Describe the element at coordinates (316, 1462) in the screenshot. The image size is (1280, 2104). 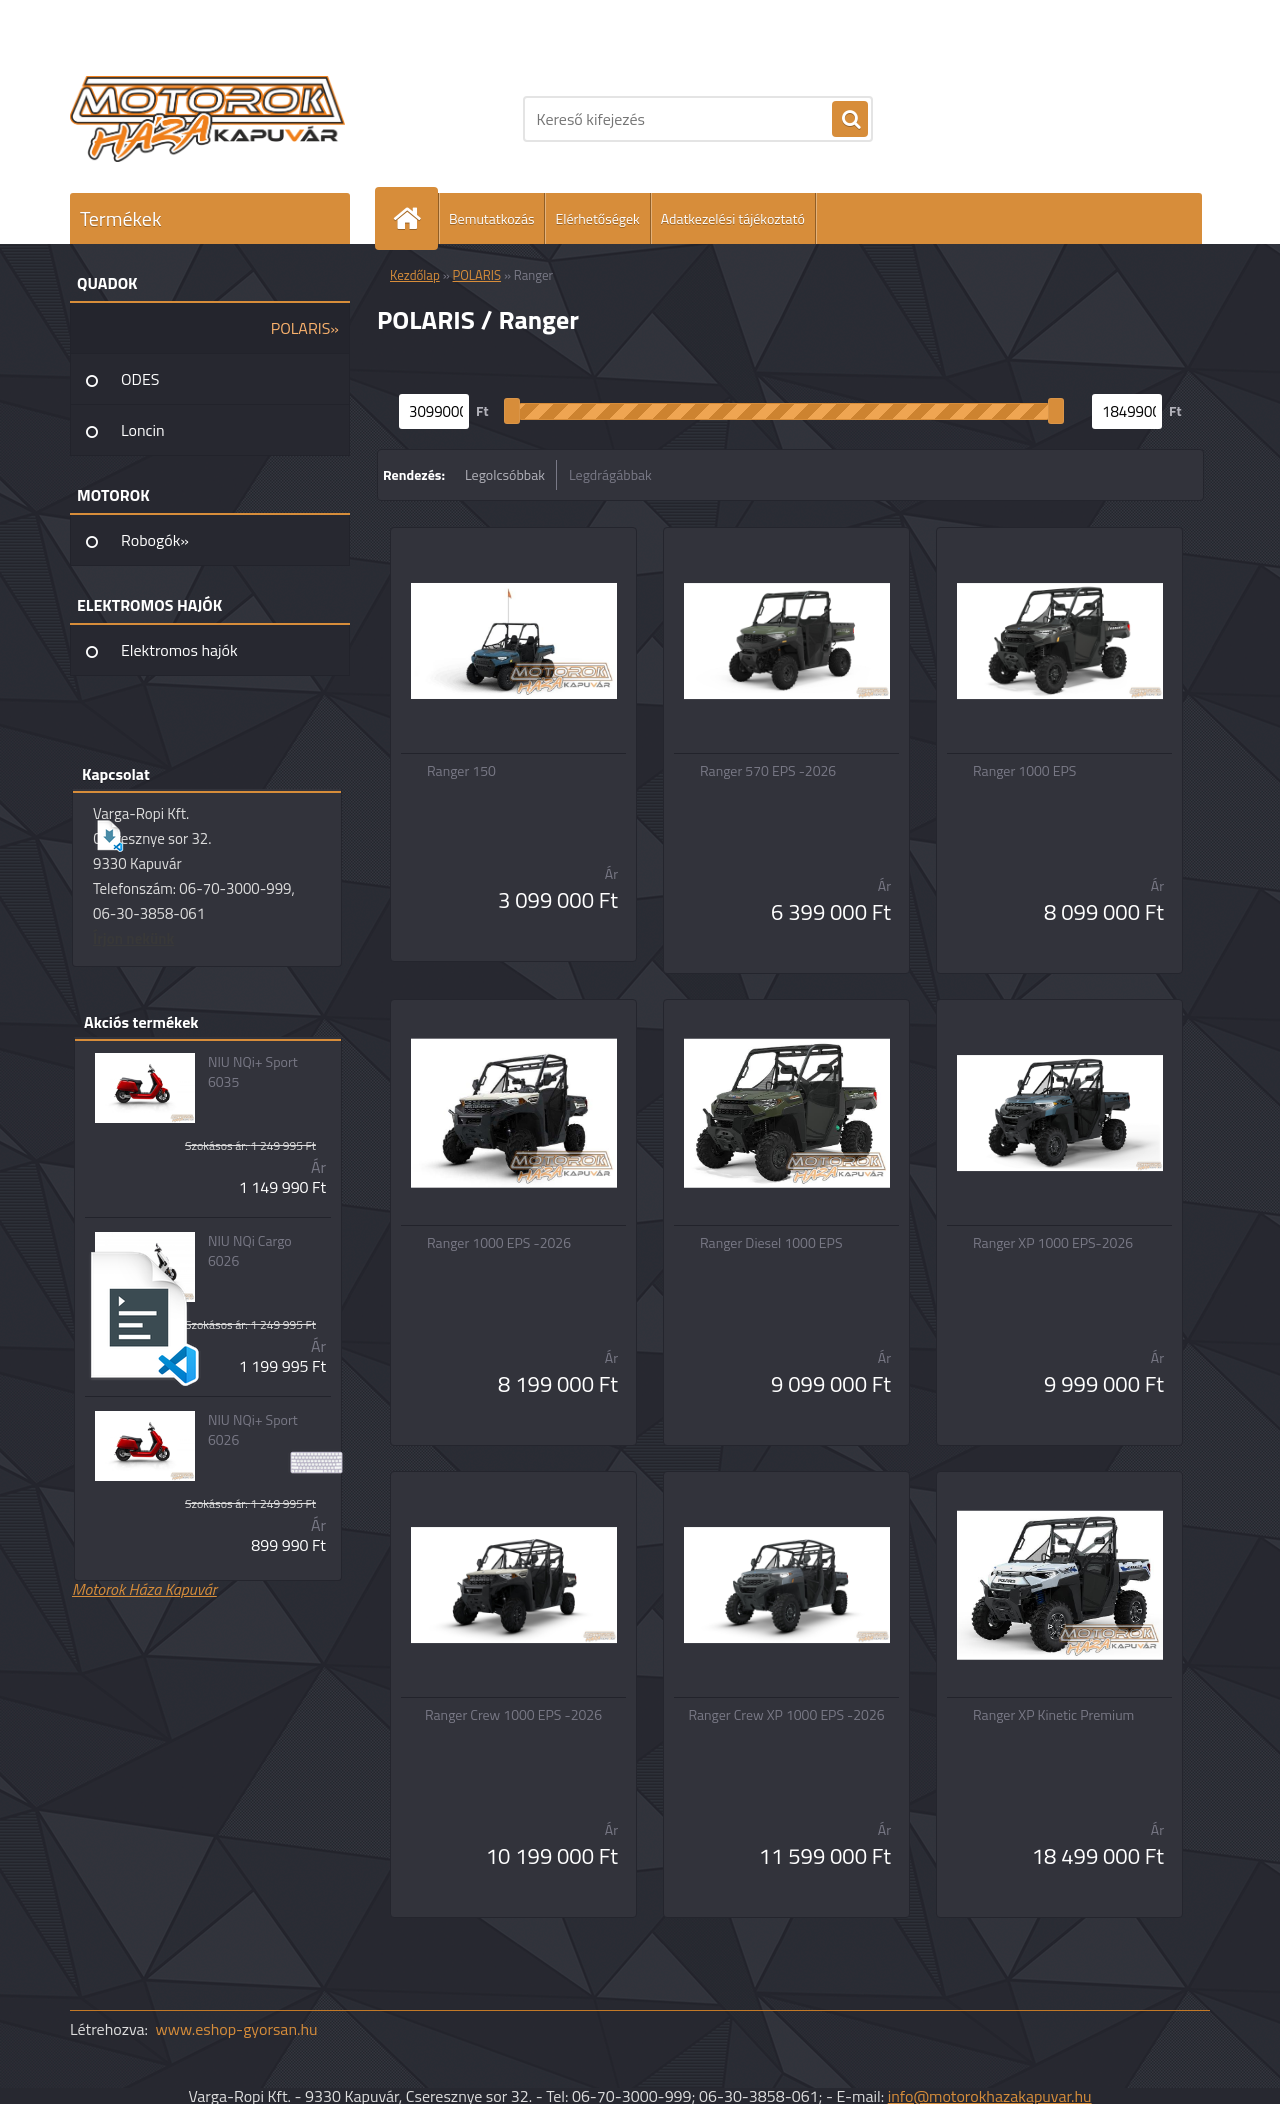
I see `connect a bluetooth keyboard` at that location.